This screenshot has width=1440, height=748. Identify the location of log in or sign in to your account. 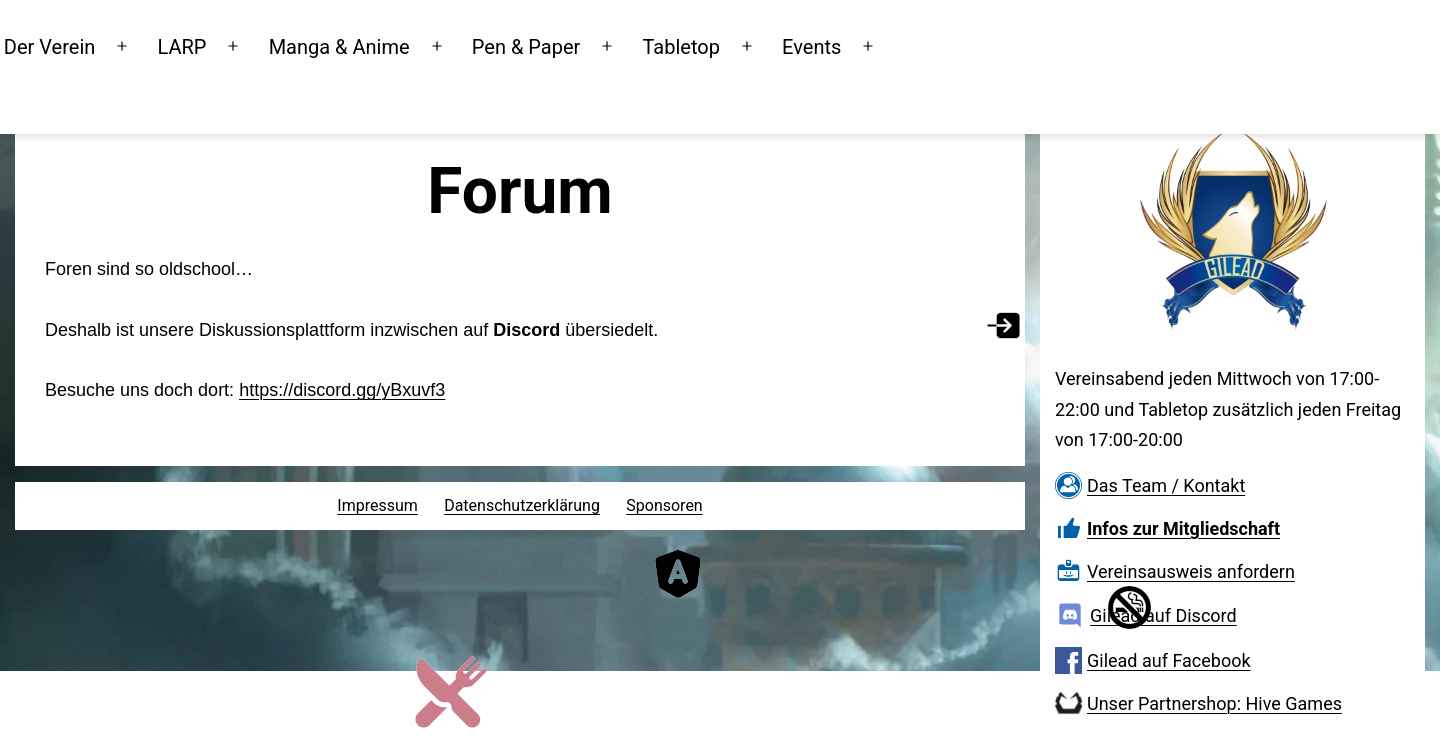
(1003, 325).